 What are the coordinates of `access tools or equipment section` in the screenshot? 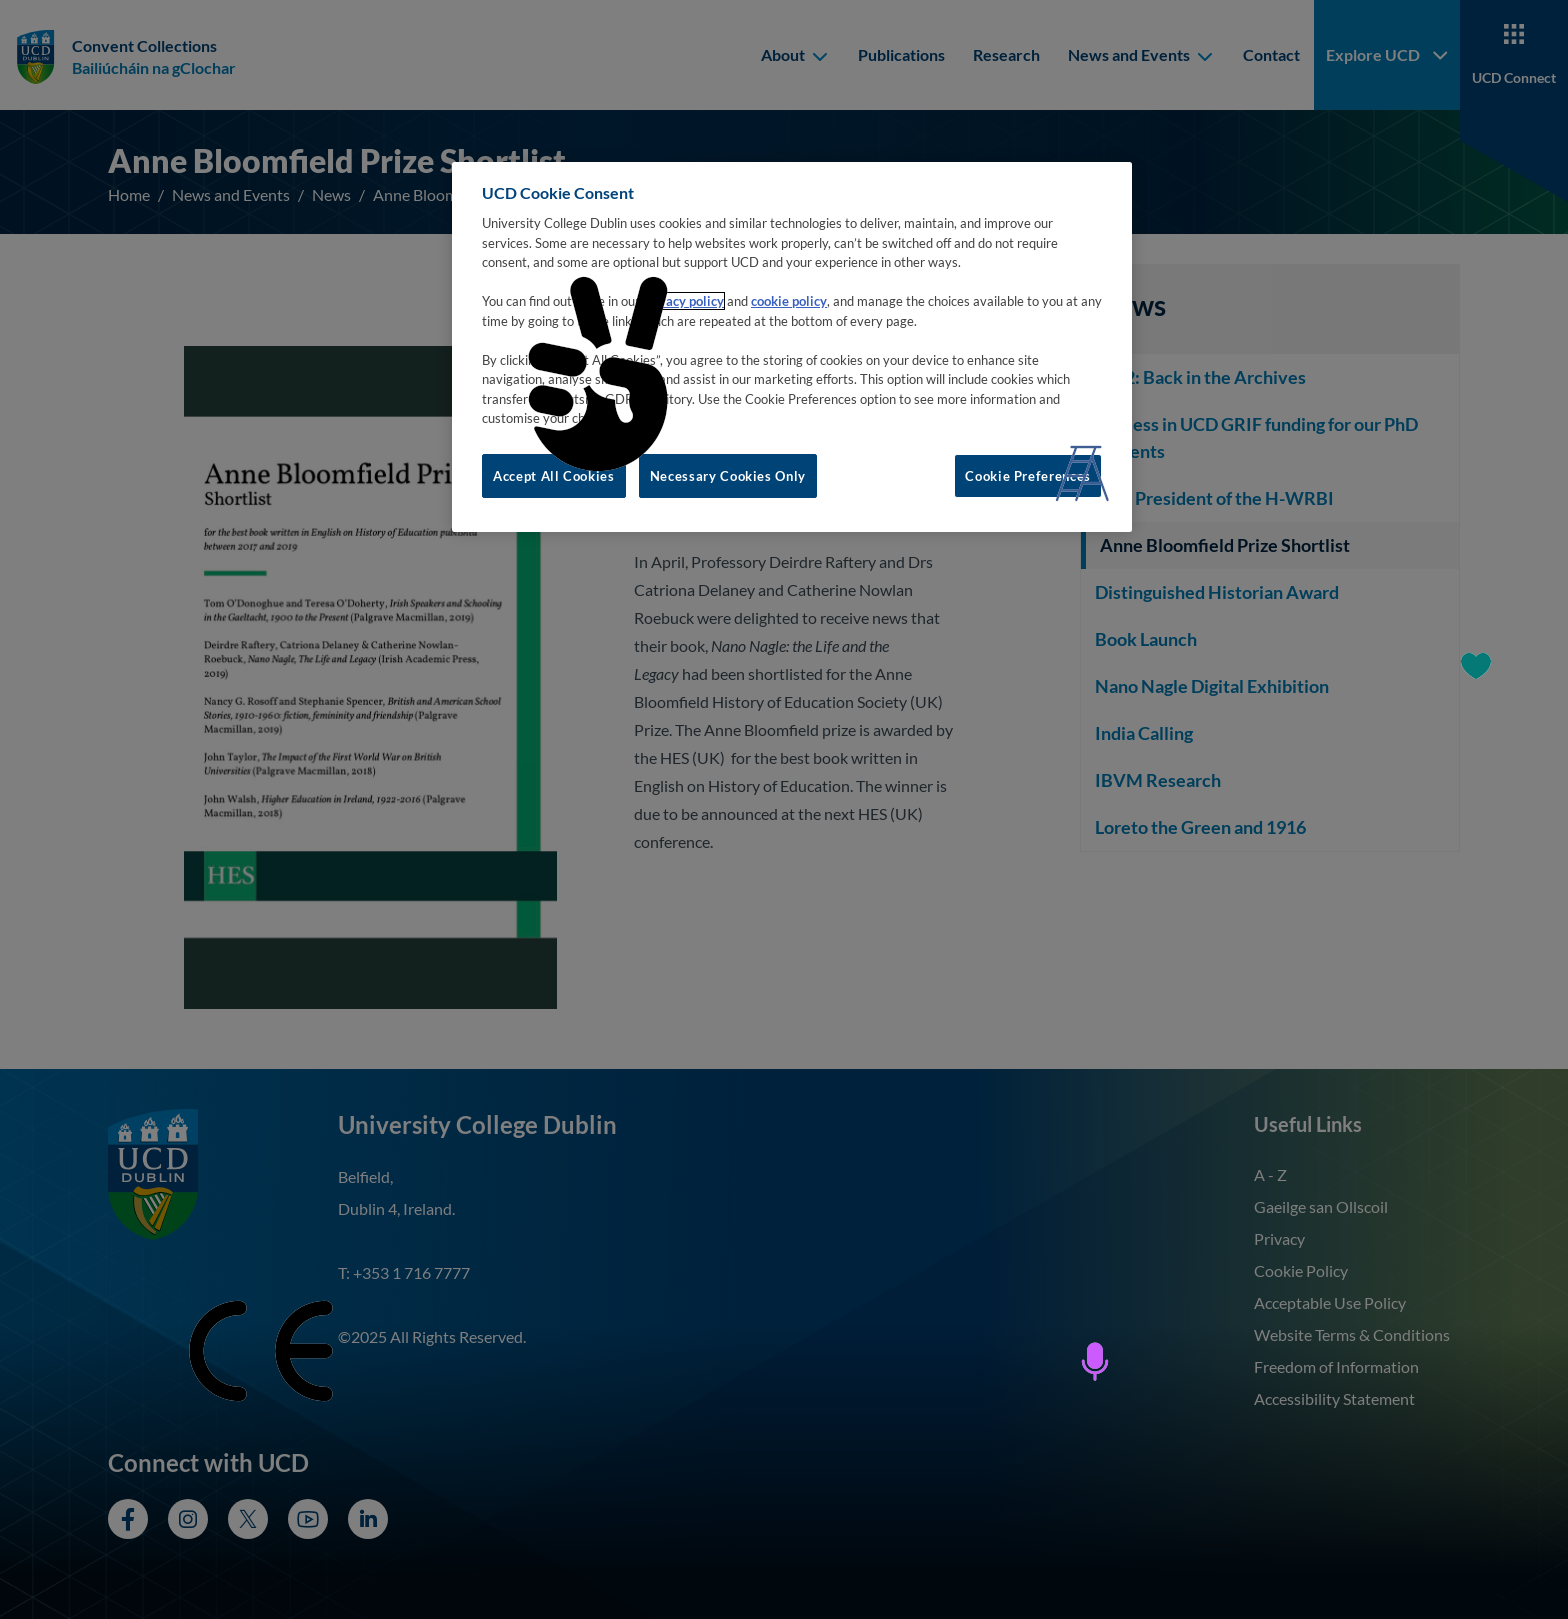 It's located at (1083, 473).